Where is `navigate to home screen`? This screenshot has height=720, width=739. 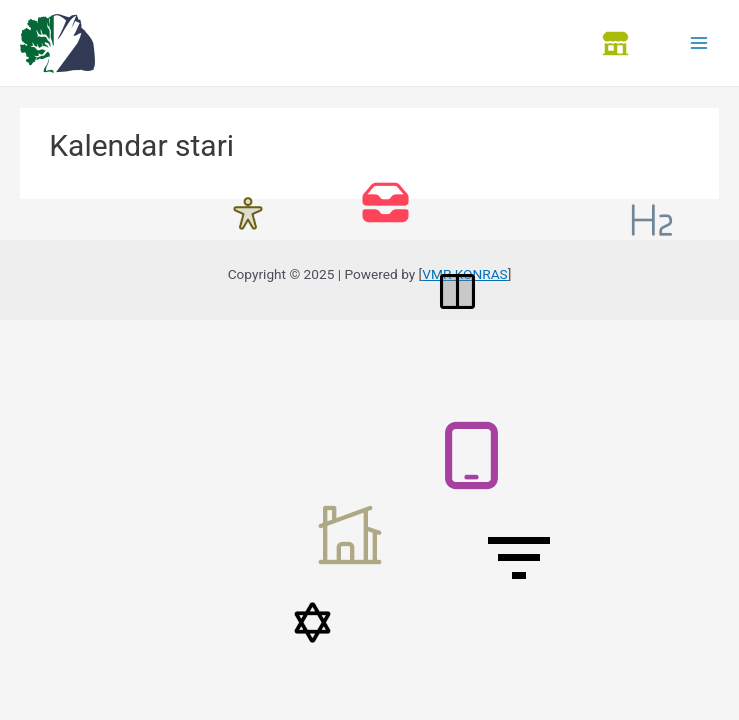 navigate to home screen is located at coordinates (350, 535).